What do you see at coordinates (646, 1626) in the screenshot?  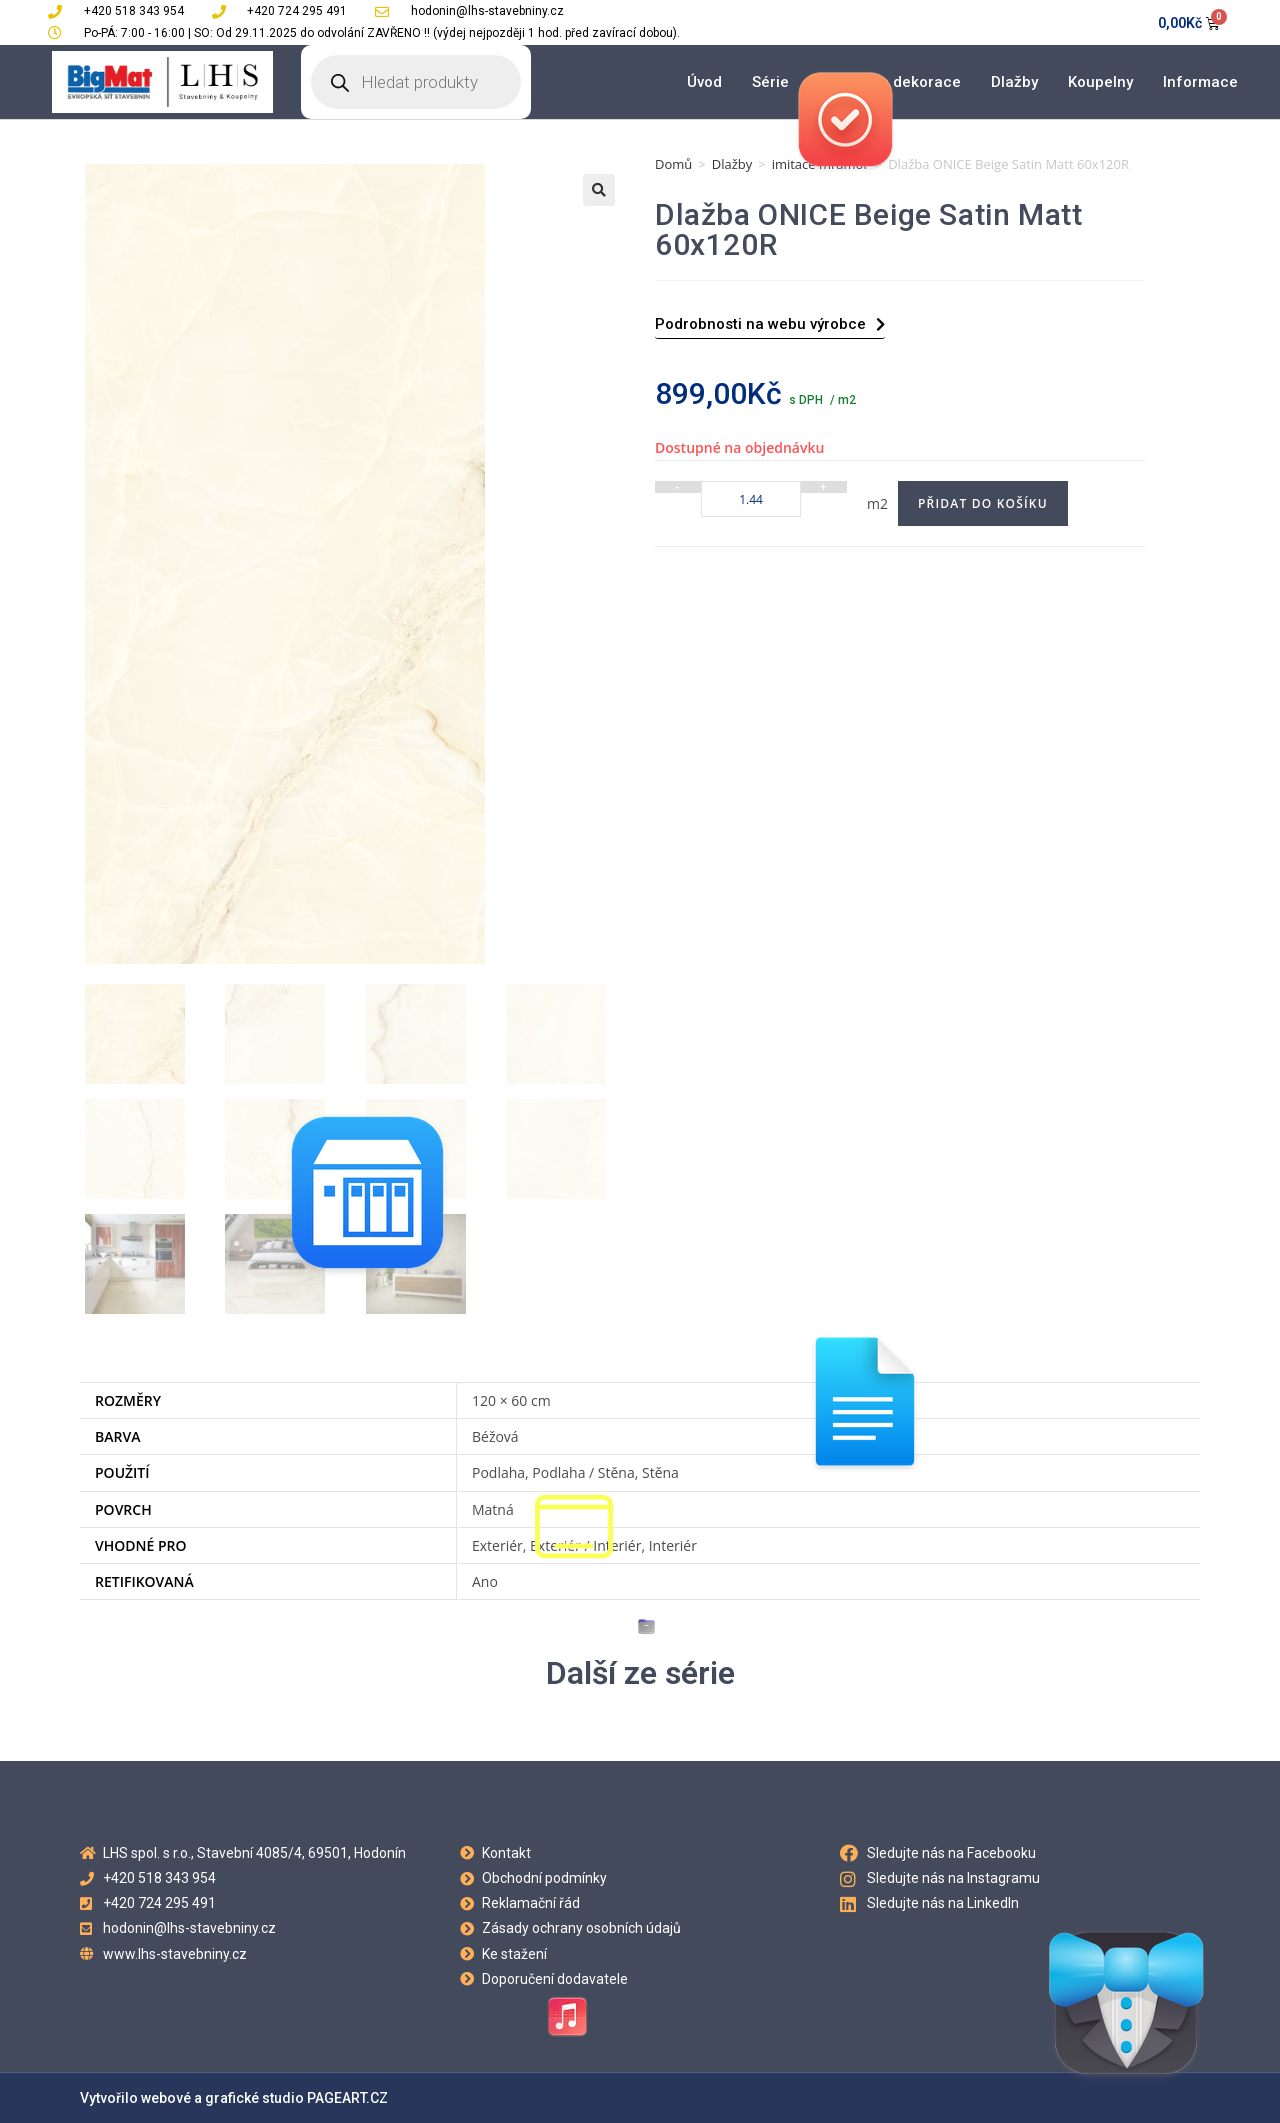 I see `open the file manager app` at bounding box center [646, 1626].